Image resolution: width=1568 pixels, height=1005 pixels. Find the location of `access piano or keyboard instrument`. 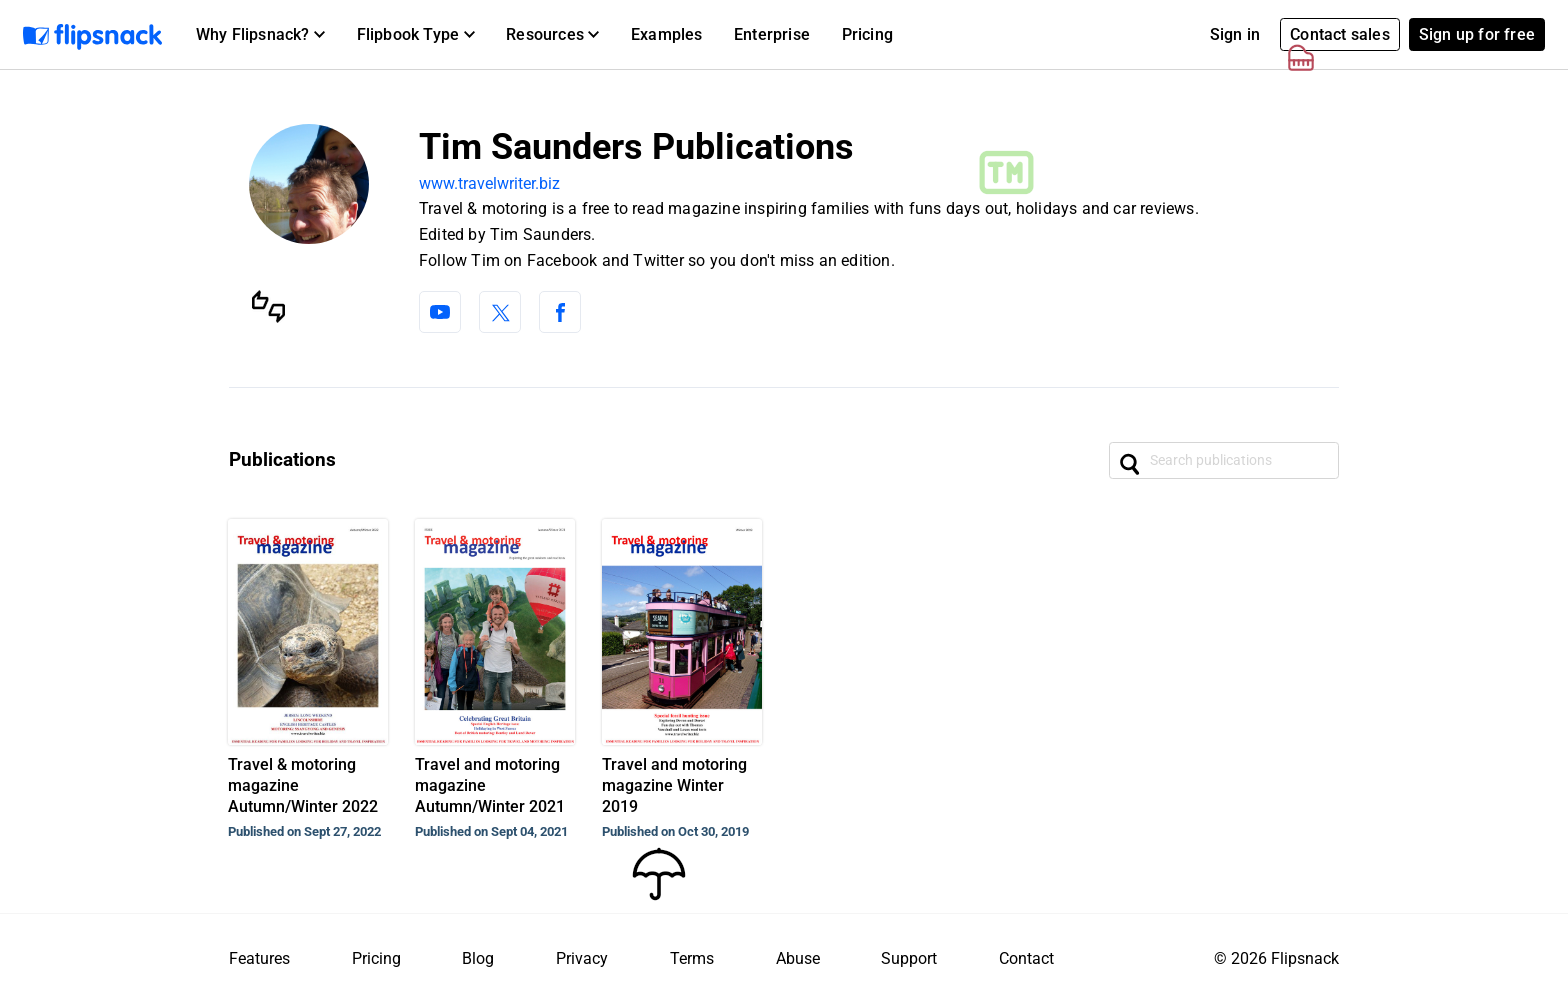

access piano or keyboard instrument is located at coordinates (1301, 58).